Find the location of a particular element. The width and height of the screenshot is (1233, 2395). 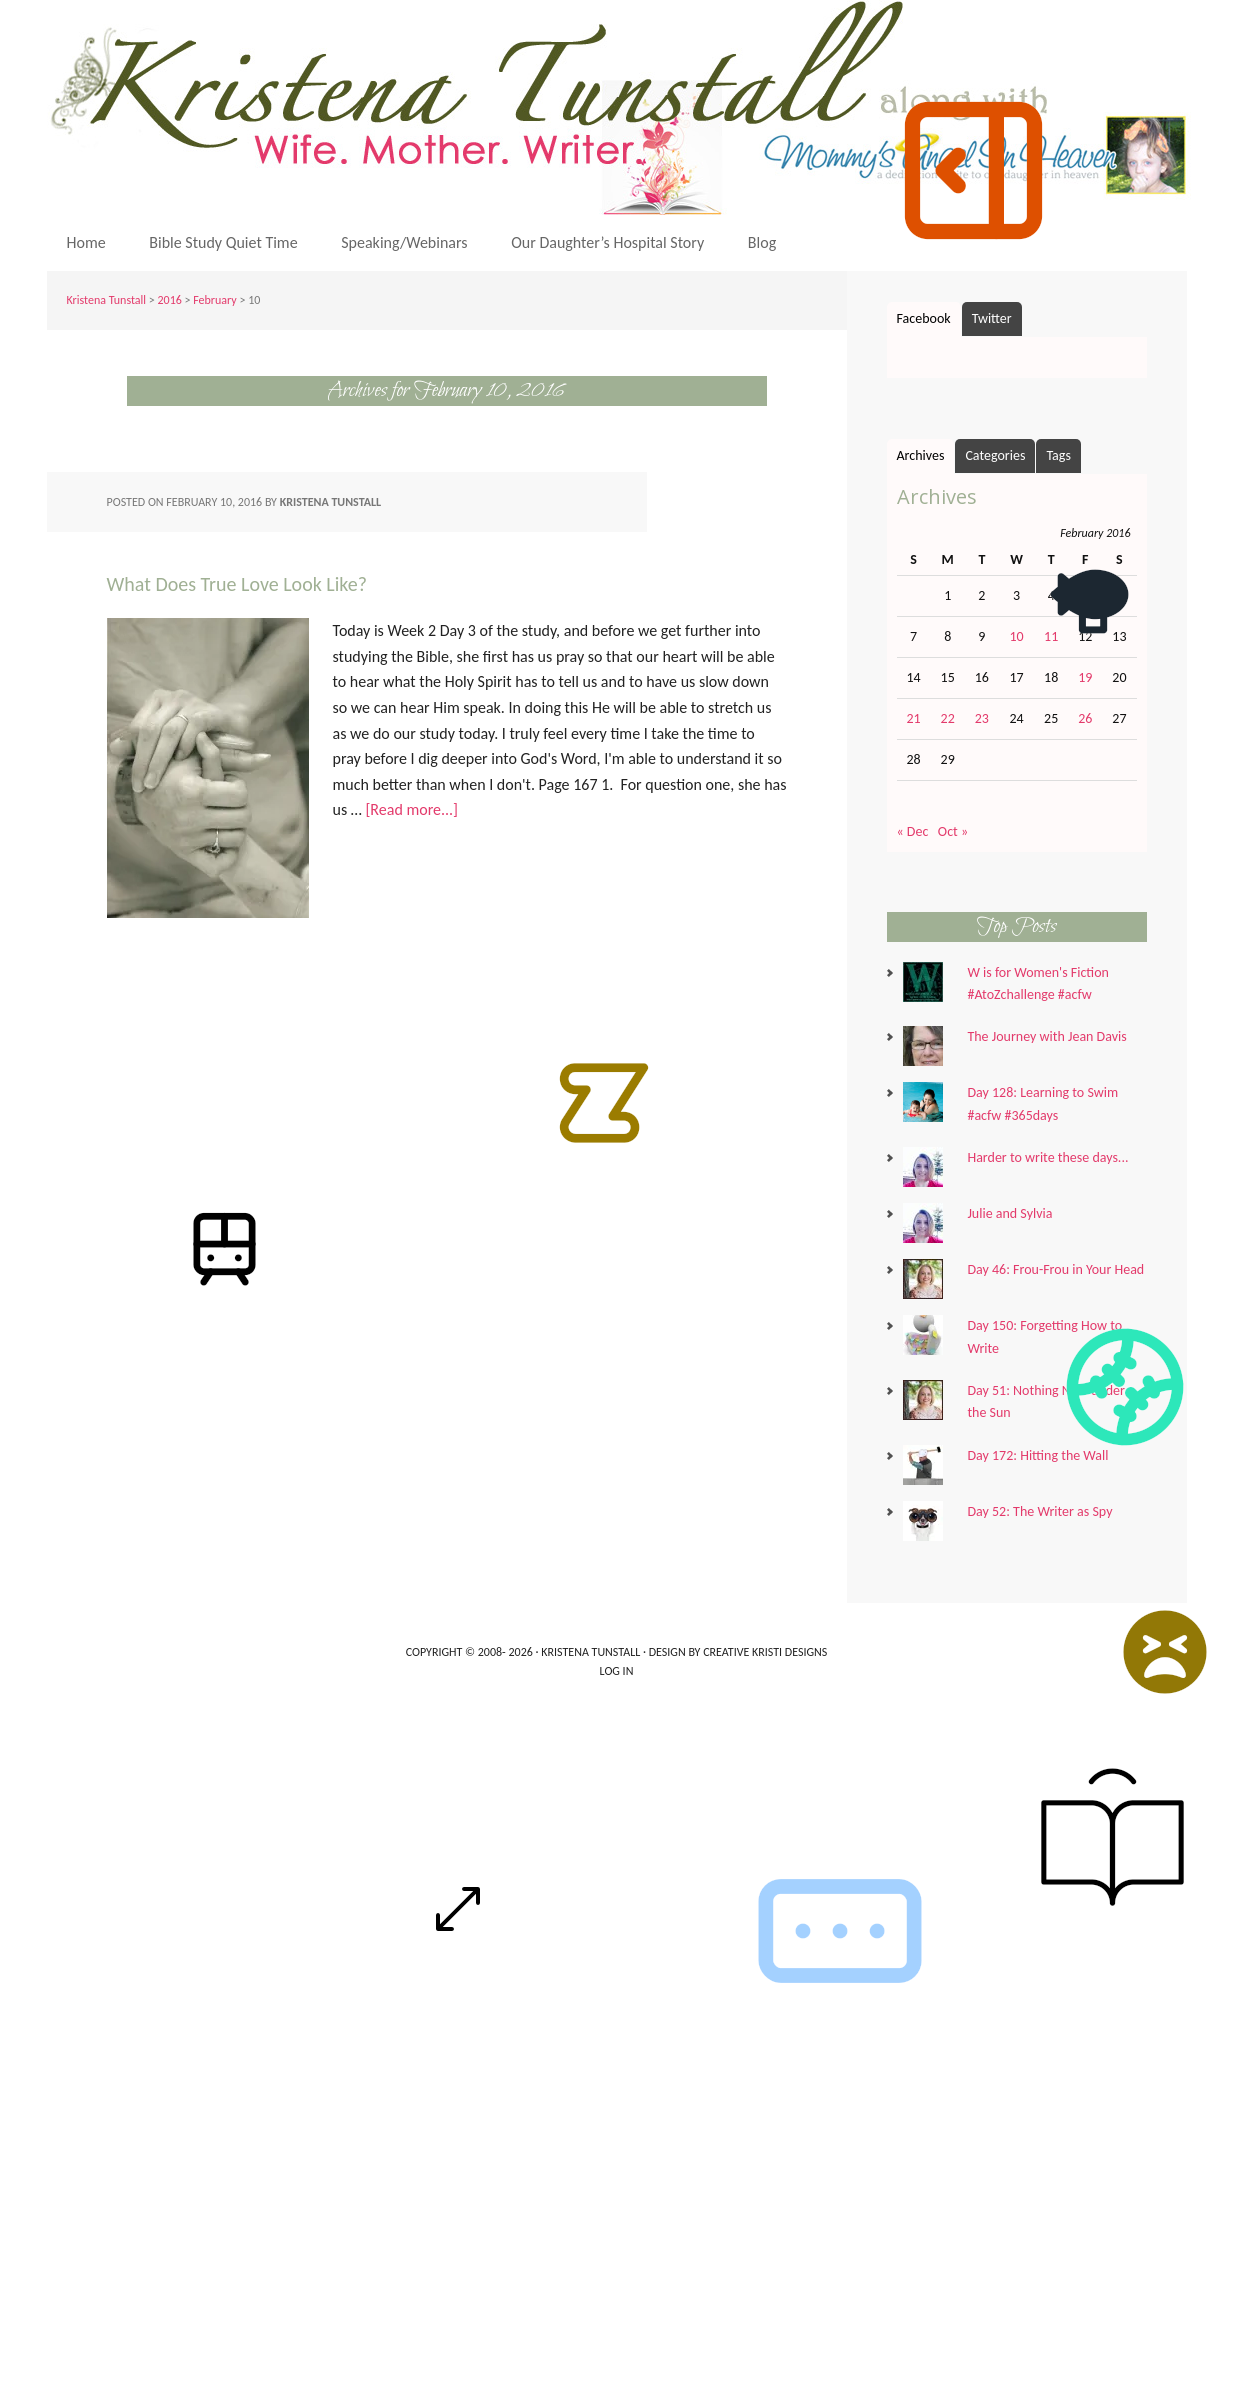

open zwift app is located at coordinates (604, 1103).